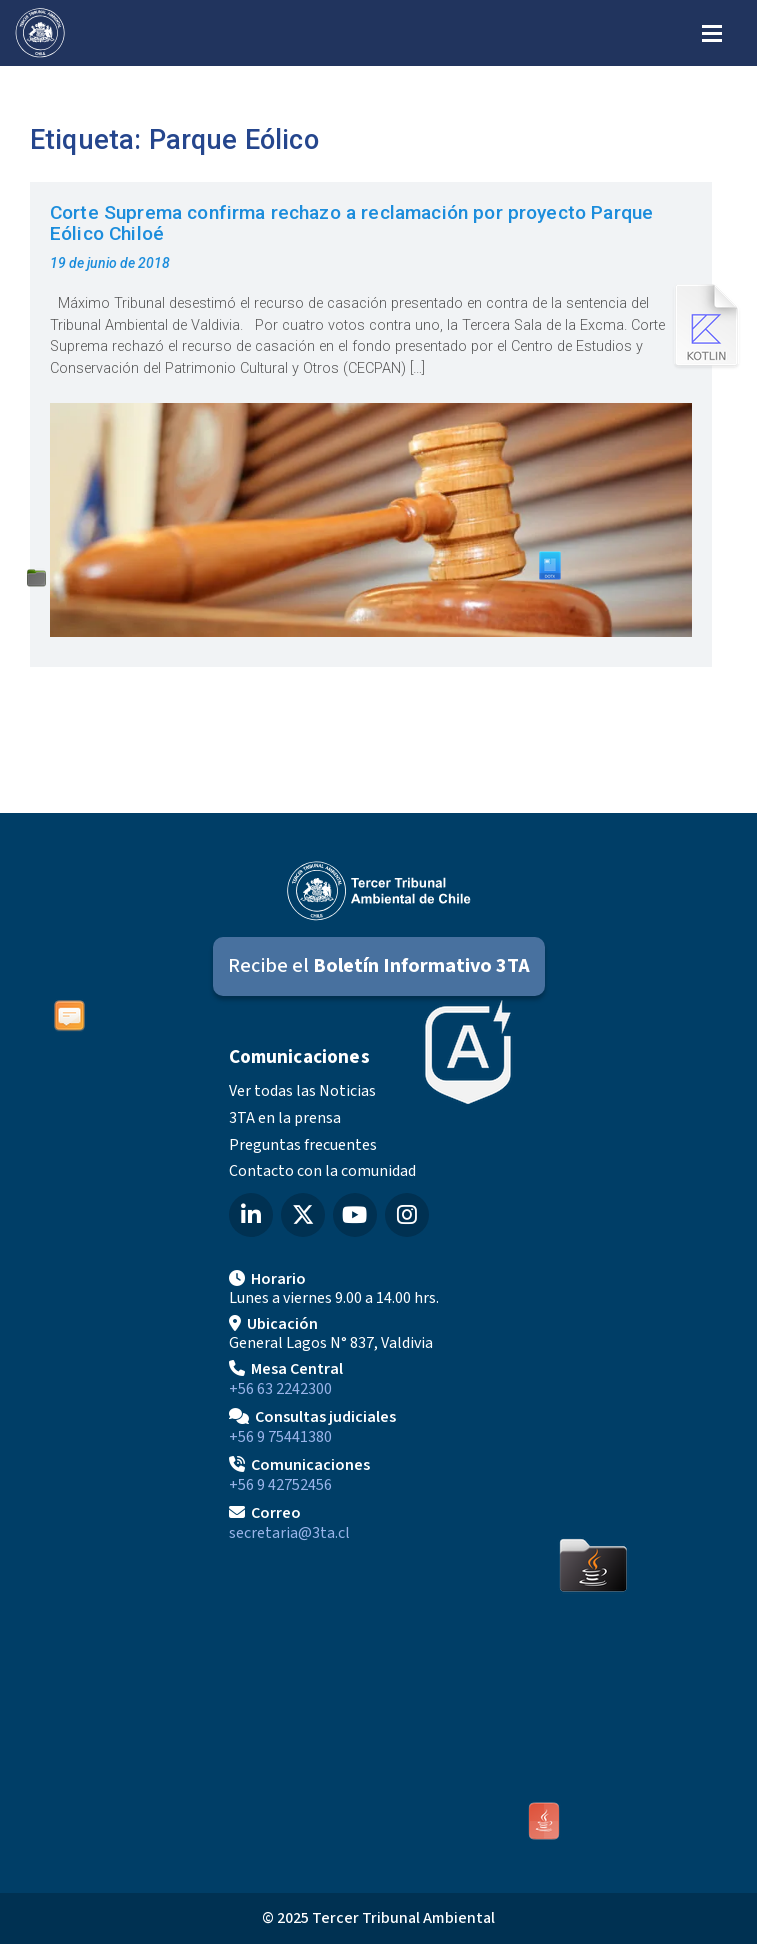 The width and height of the screenshot is (757, 1944). Describe the element at coordinates (550, 566) in the screenshot. I see `a microsoft word template file (.dotx)` at that location.